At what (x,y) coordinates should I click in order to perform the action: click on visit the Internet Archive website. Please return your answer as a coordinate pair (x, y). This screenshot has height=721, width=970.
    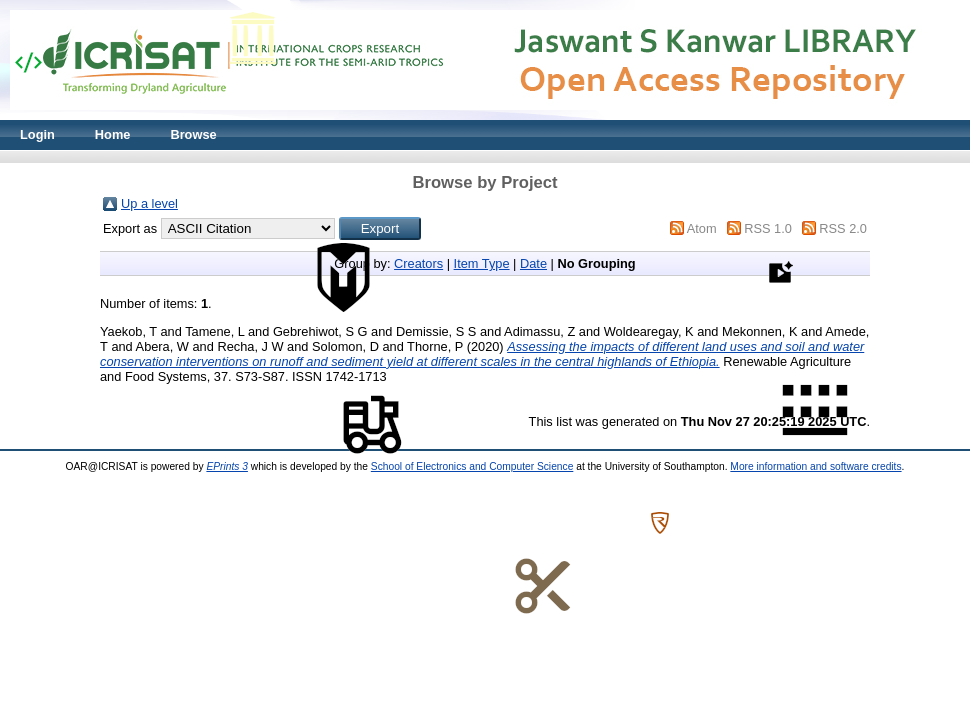
    Looking at the image, I should click on (253, 38).